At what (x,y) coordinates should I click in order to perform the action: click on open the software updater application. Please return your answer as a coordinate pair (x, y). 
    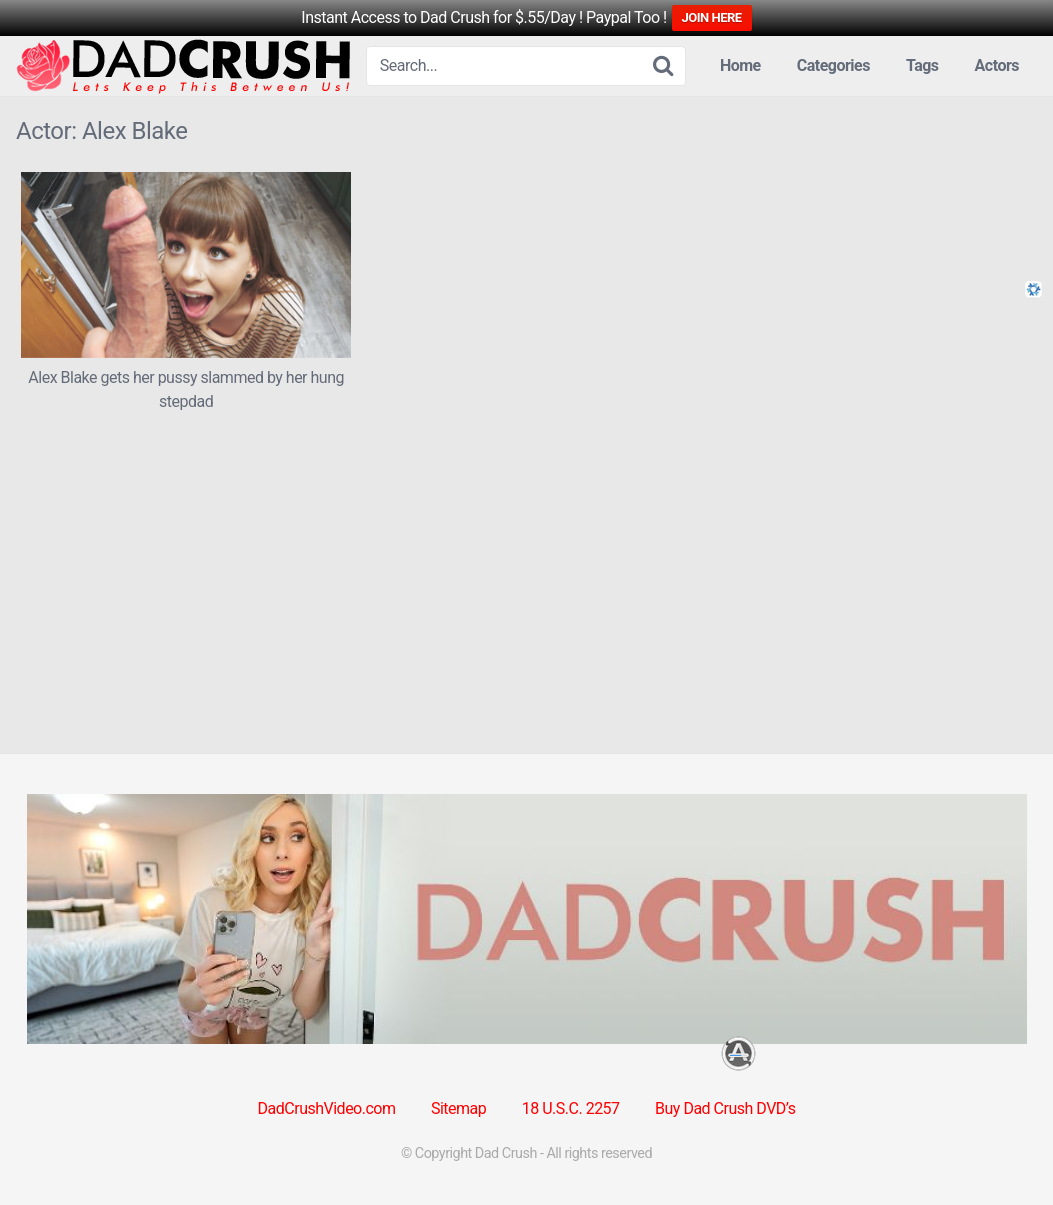
    Looking at the image, I should click on (738, 1053).